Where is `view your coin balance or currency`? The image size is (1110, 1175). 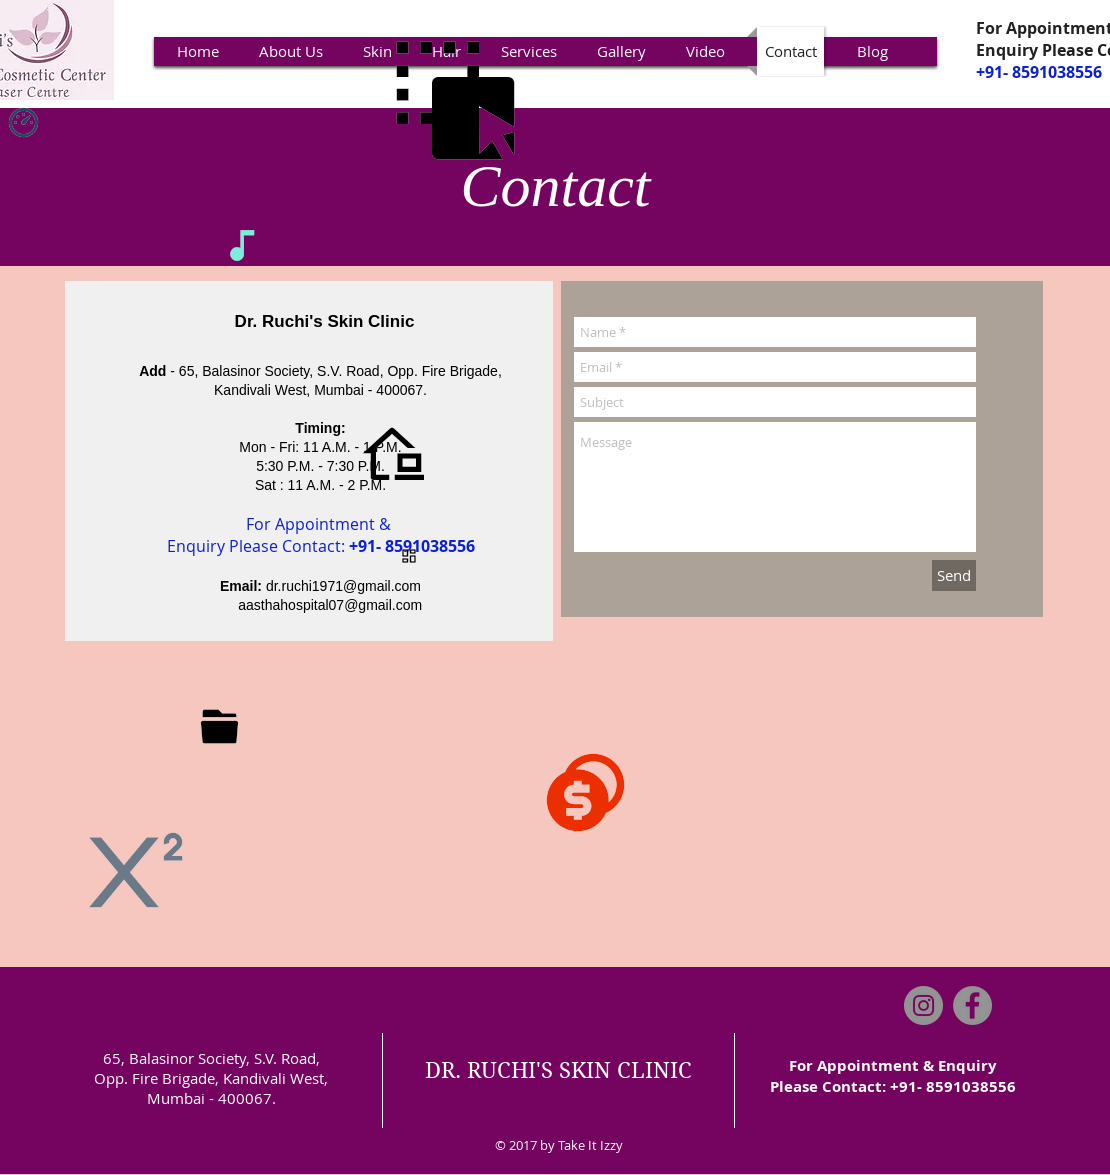
view your coin balance or currency is located at coordinates (585, 792).